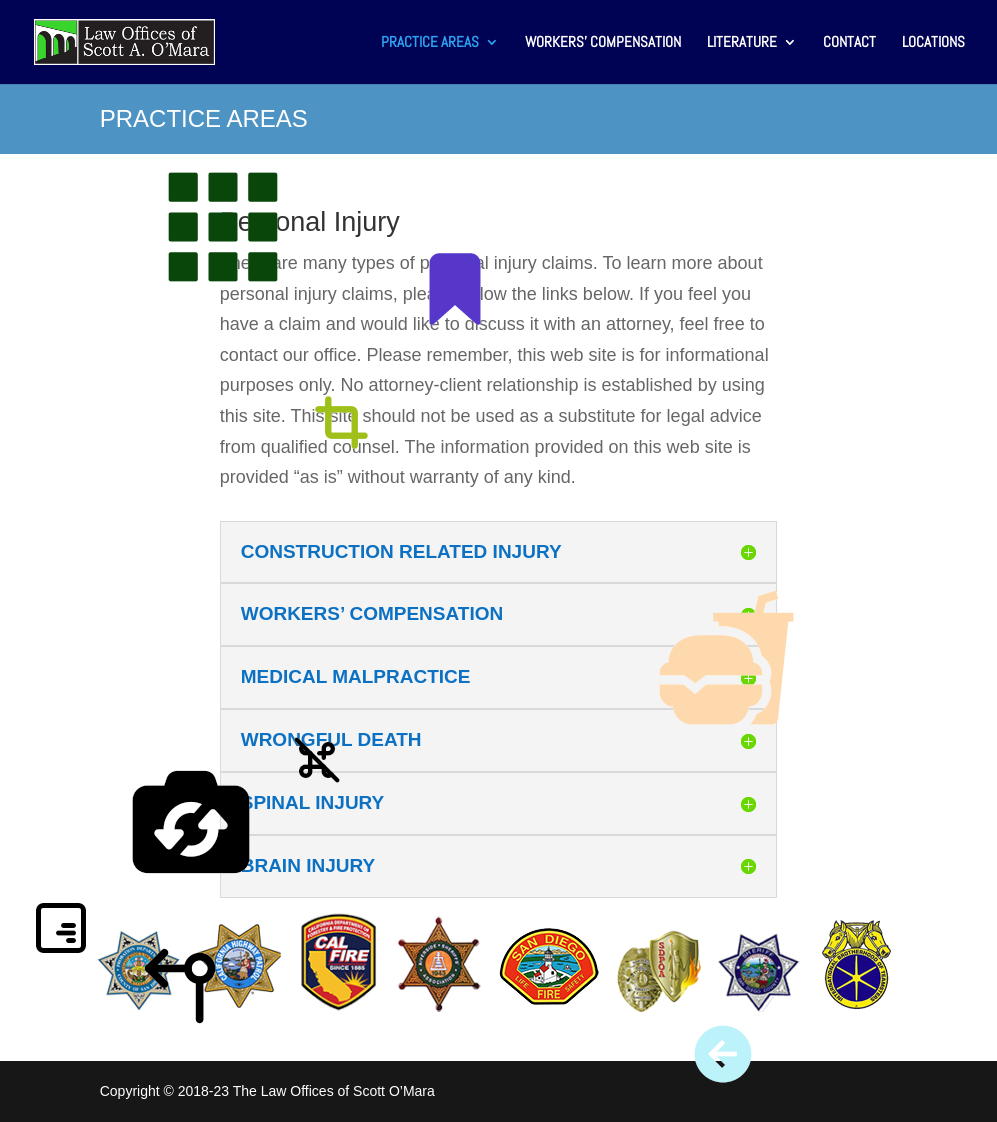  I want to click on save this item for later, so click(455, 289).